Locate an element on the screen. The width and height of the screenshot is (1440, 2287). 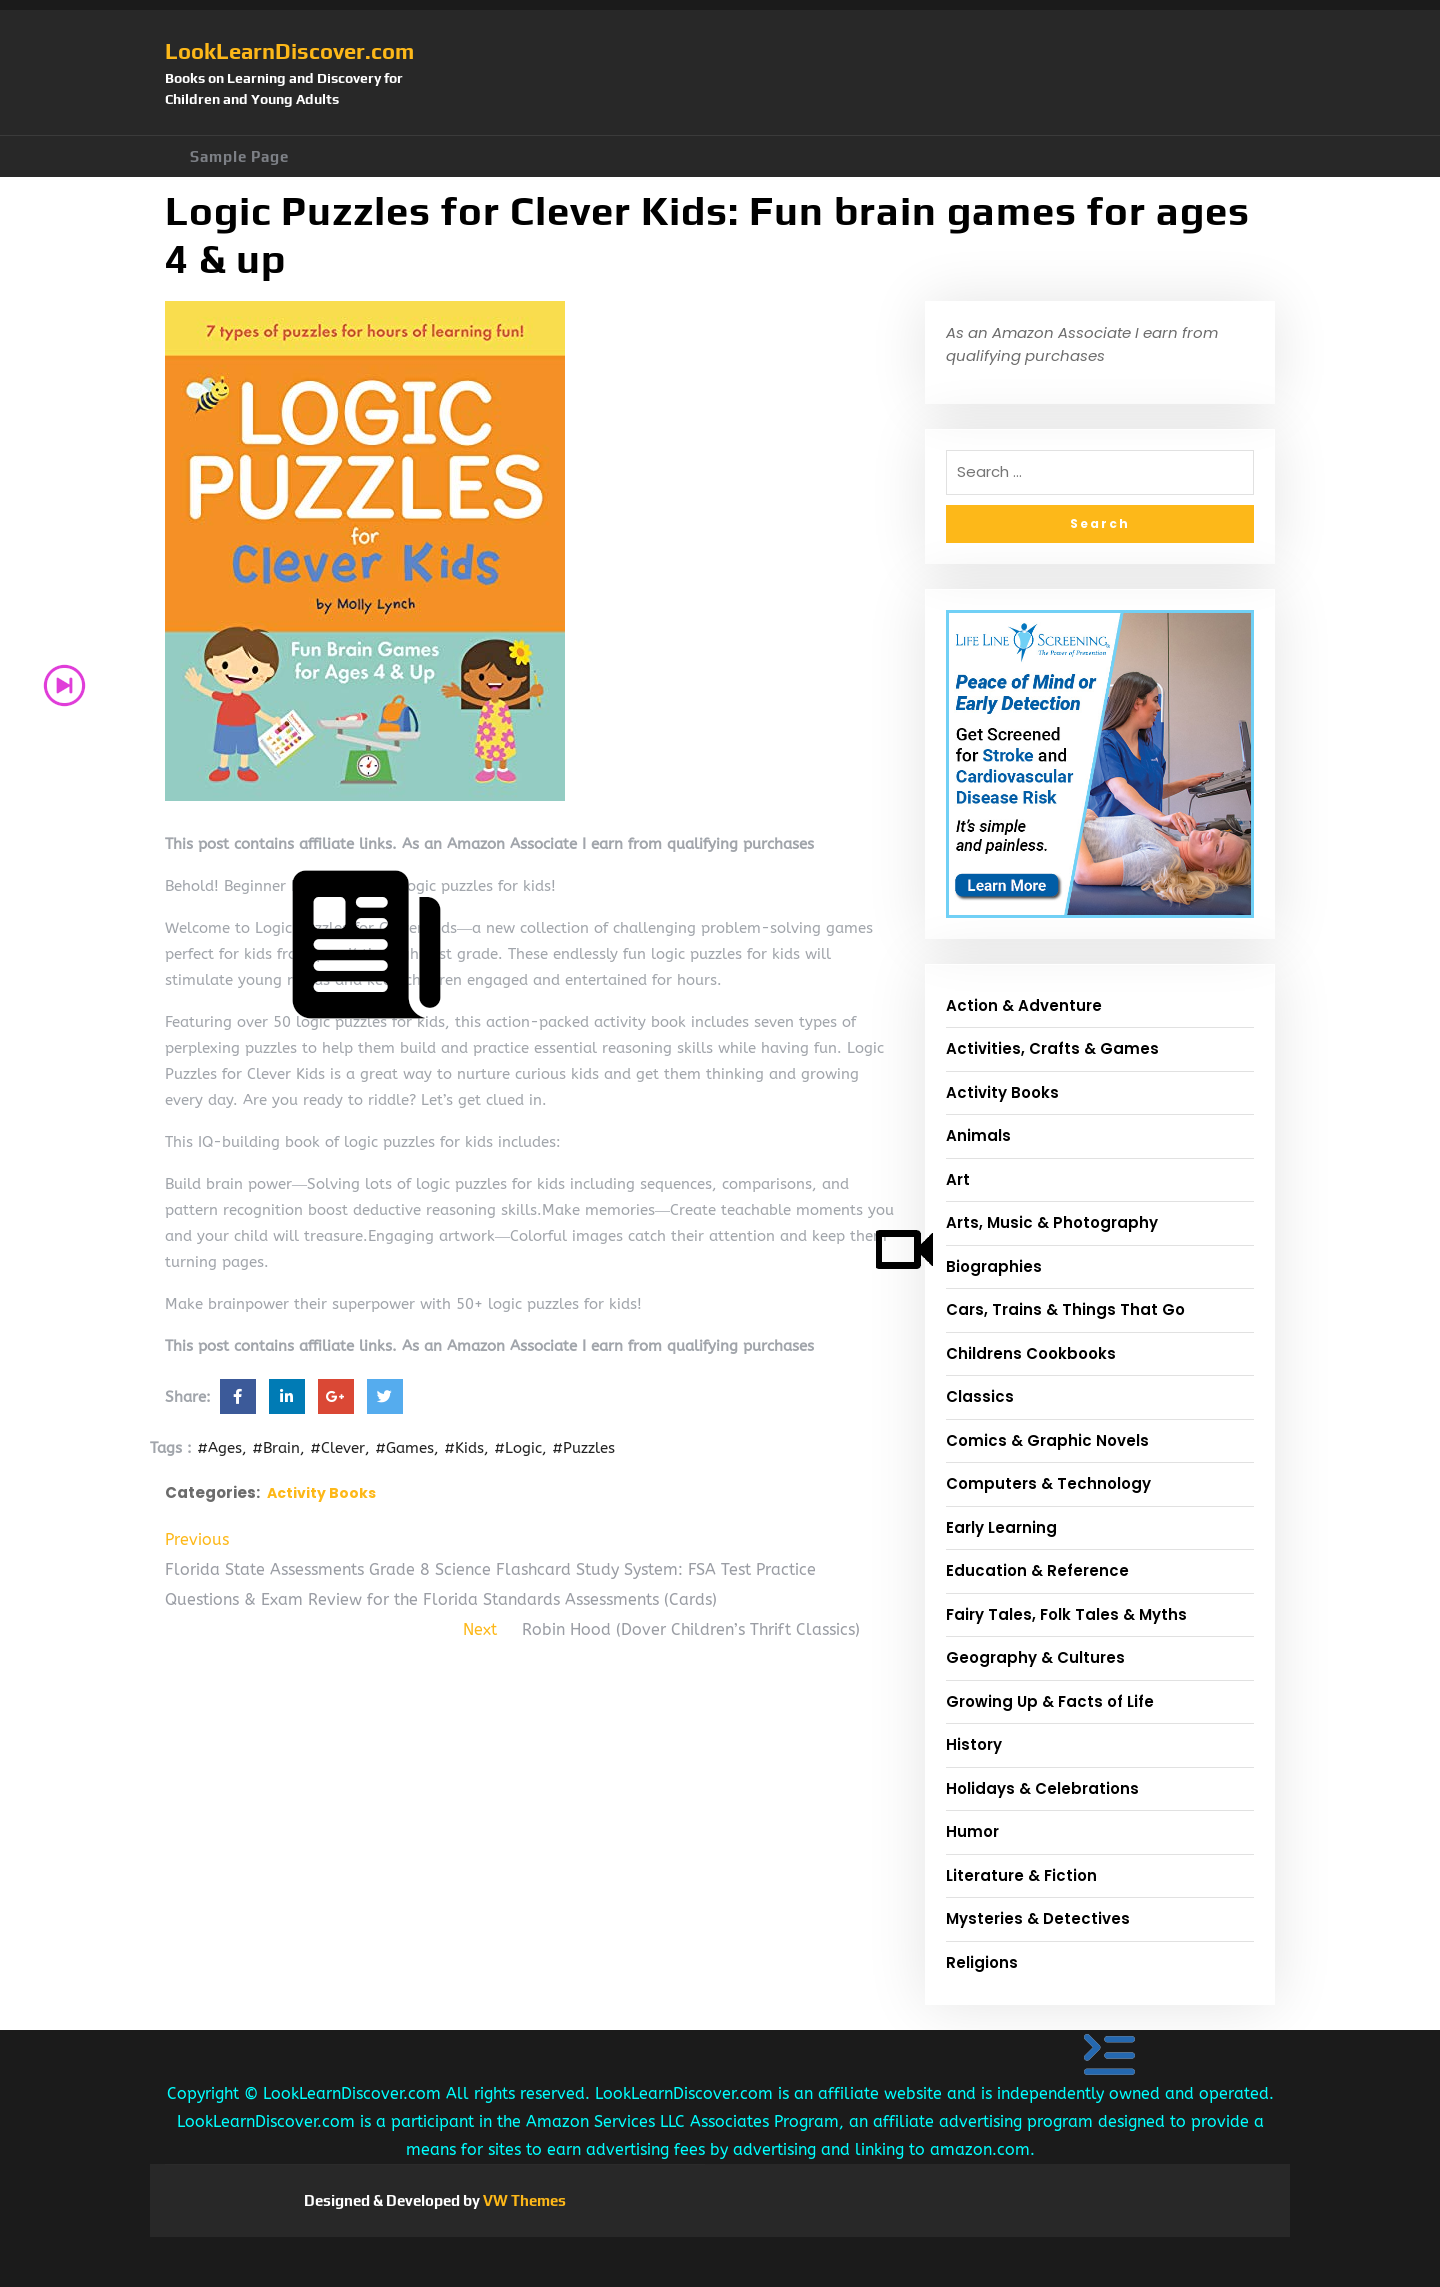
view news or articles is located at coordinates (366, 944).